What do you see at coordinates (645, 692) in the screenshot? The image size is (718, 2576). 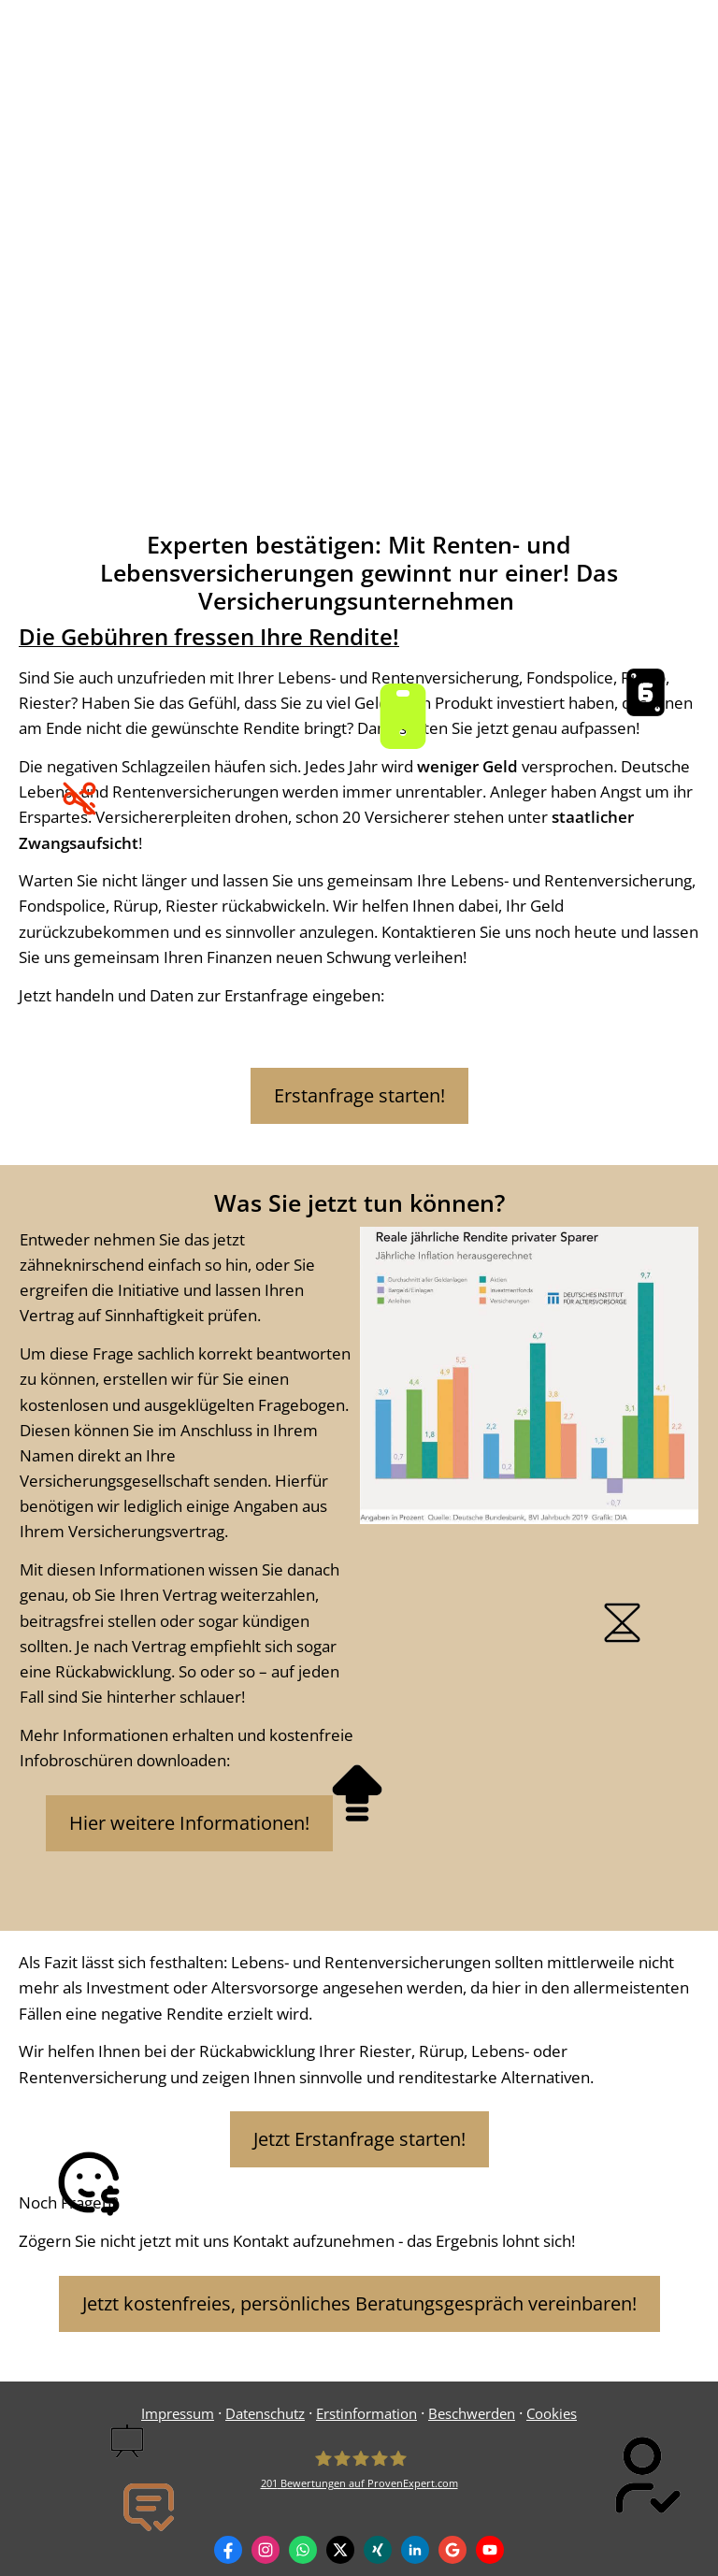 I see `a six of any suit in a card game` at bounding box center [645, 692].